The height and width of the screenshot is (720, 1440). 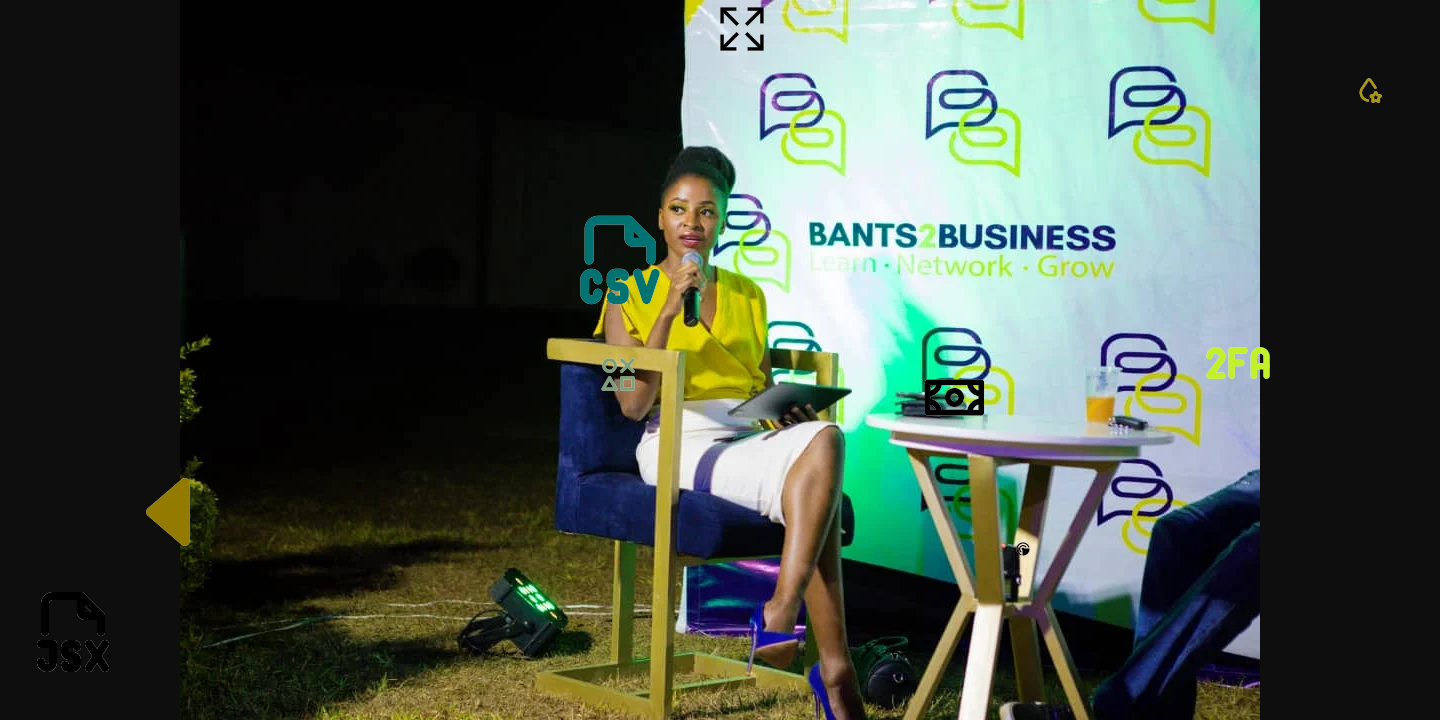 What do you see at coordinates (954, 397) in the screenshot?
I see `view account balance or funds` at bounding box center [954, 397].